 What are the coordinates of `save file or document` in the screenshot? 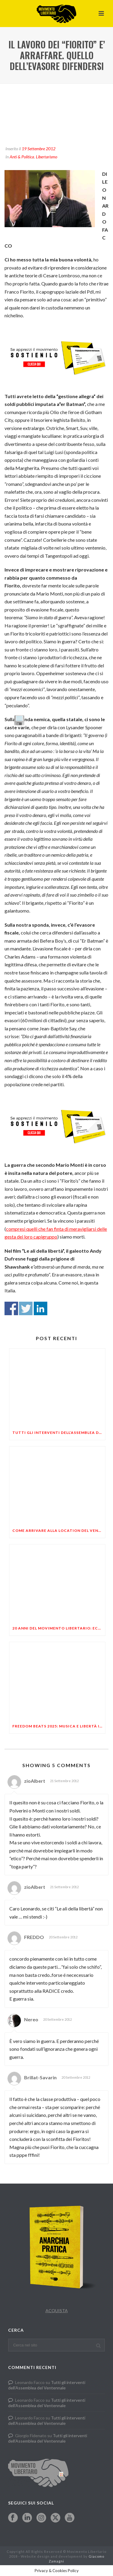 It's located at (19, 720).